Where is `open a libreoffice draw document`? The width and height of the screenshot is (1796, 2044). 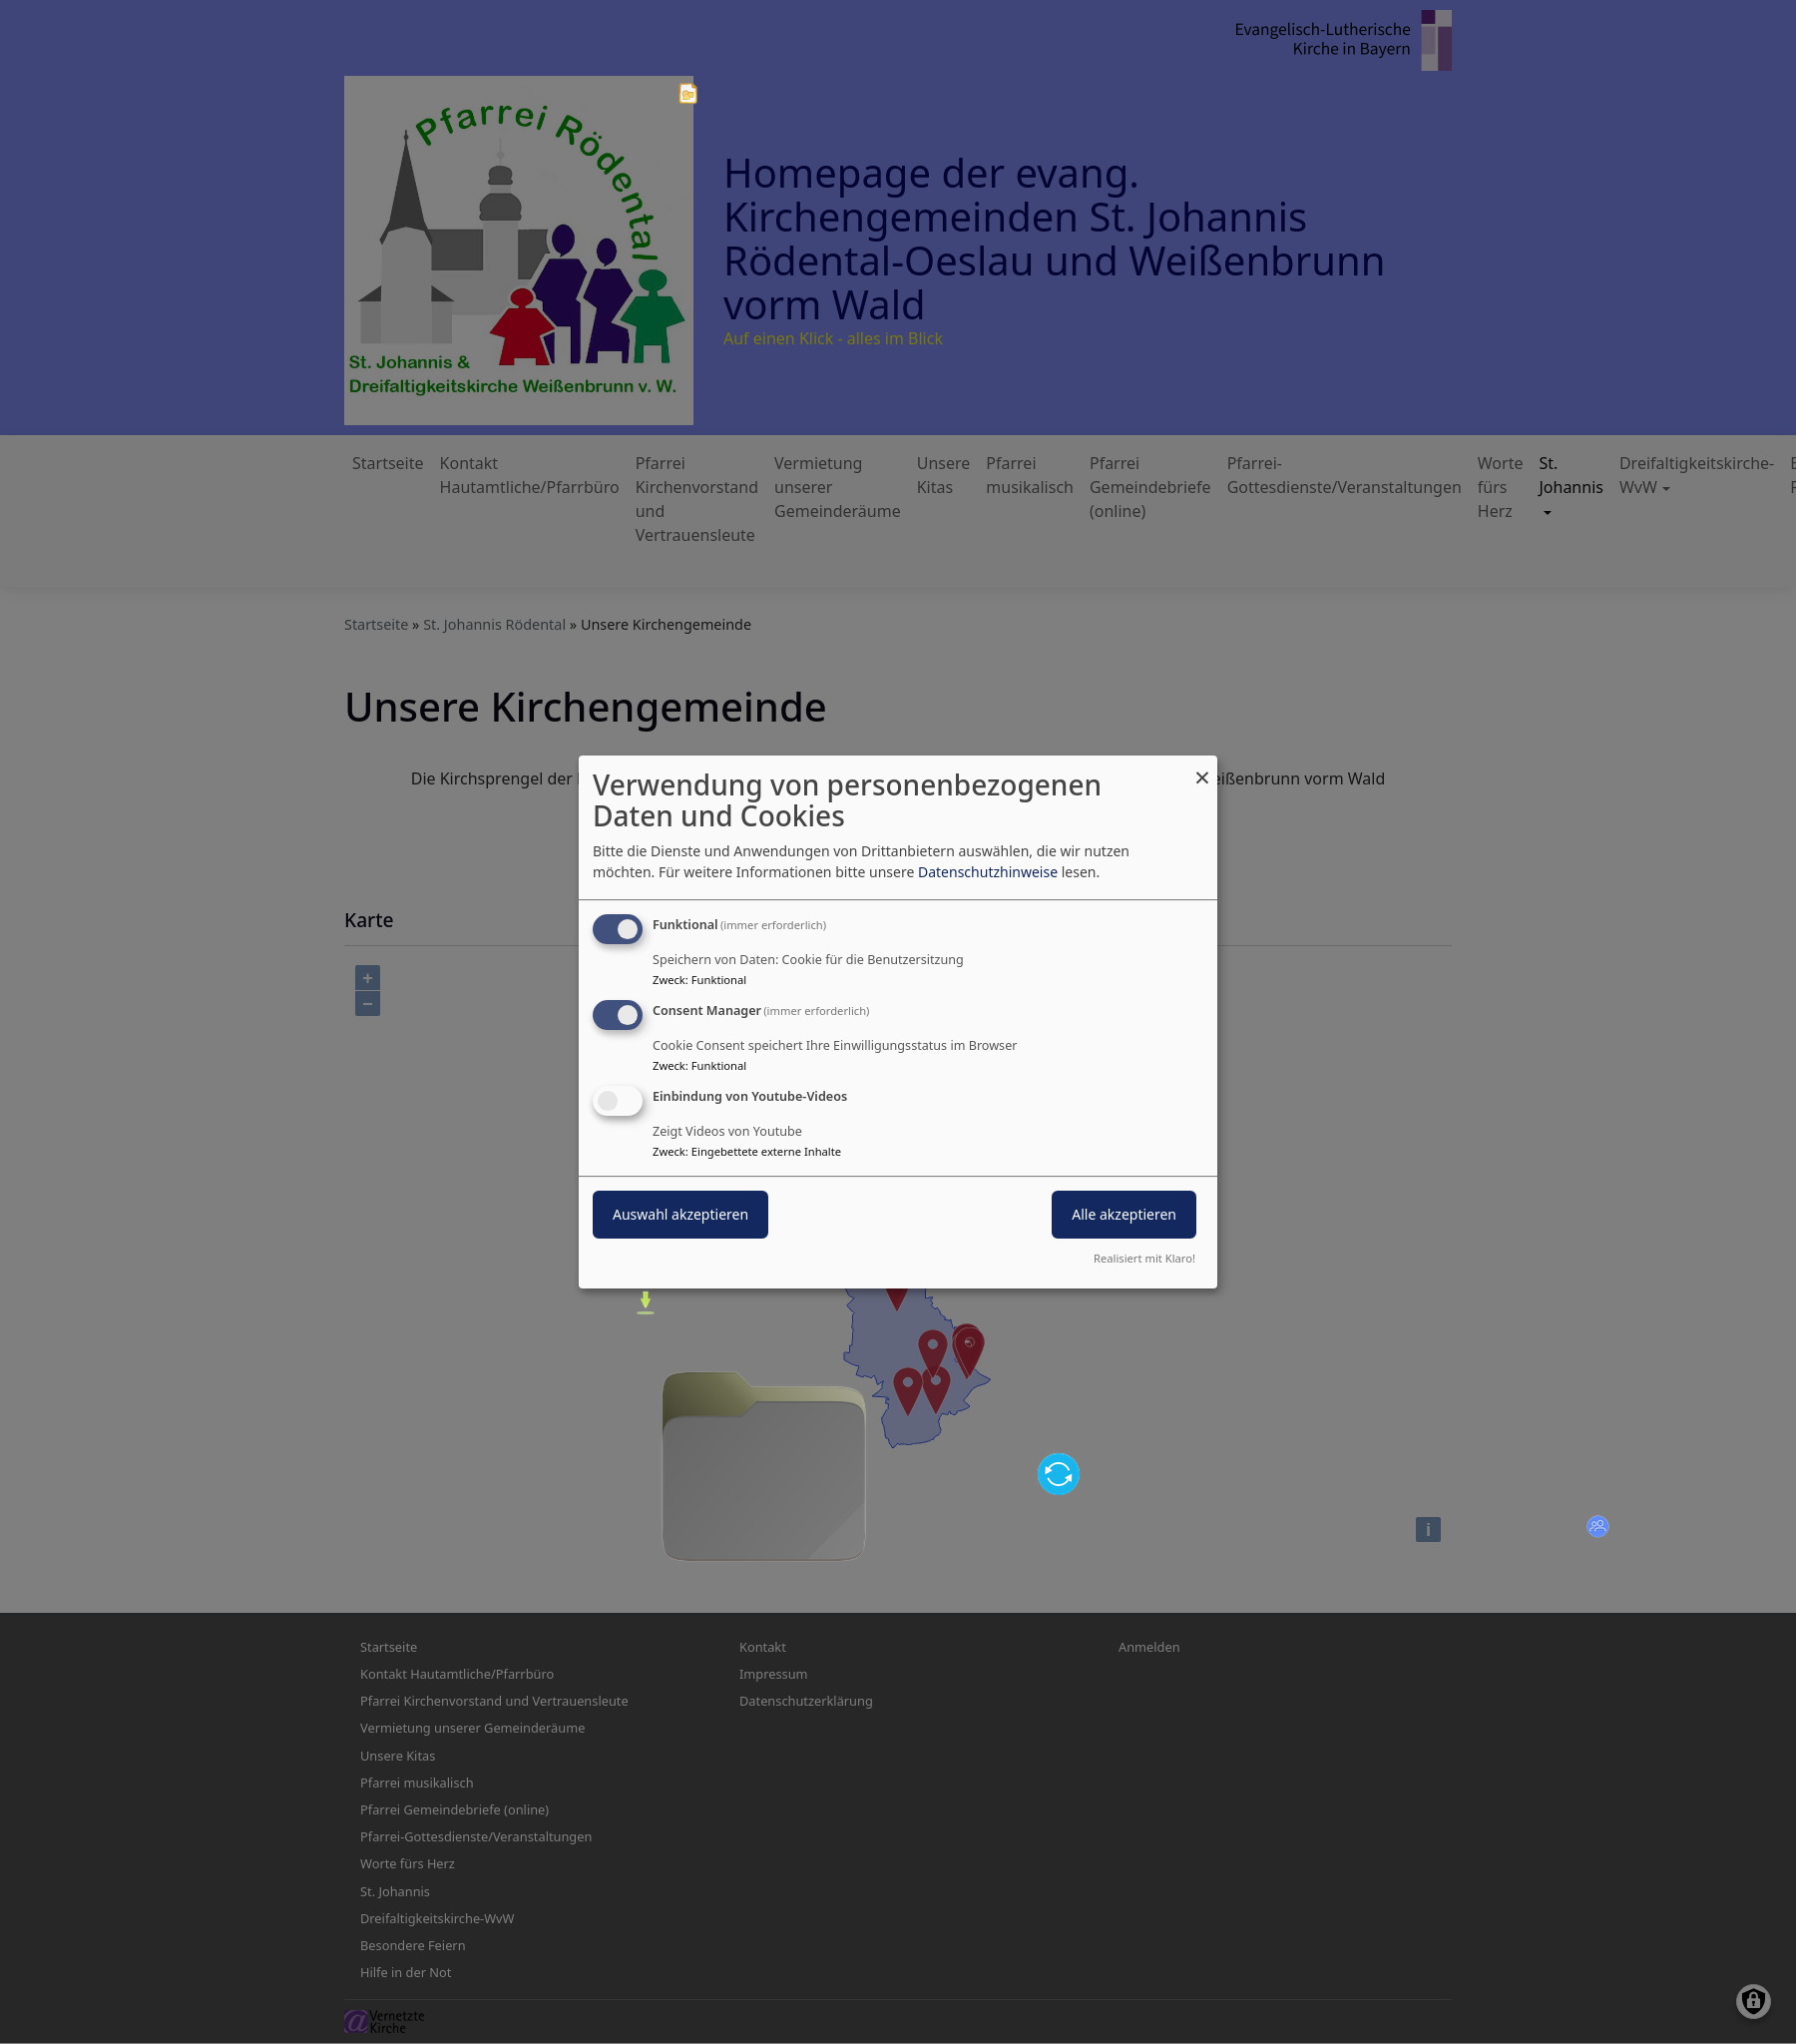 open a libreoffice draw document is located at coordinates (687, 93).